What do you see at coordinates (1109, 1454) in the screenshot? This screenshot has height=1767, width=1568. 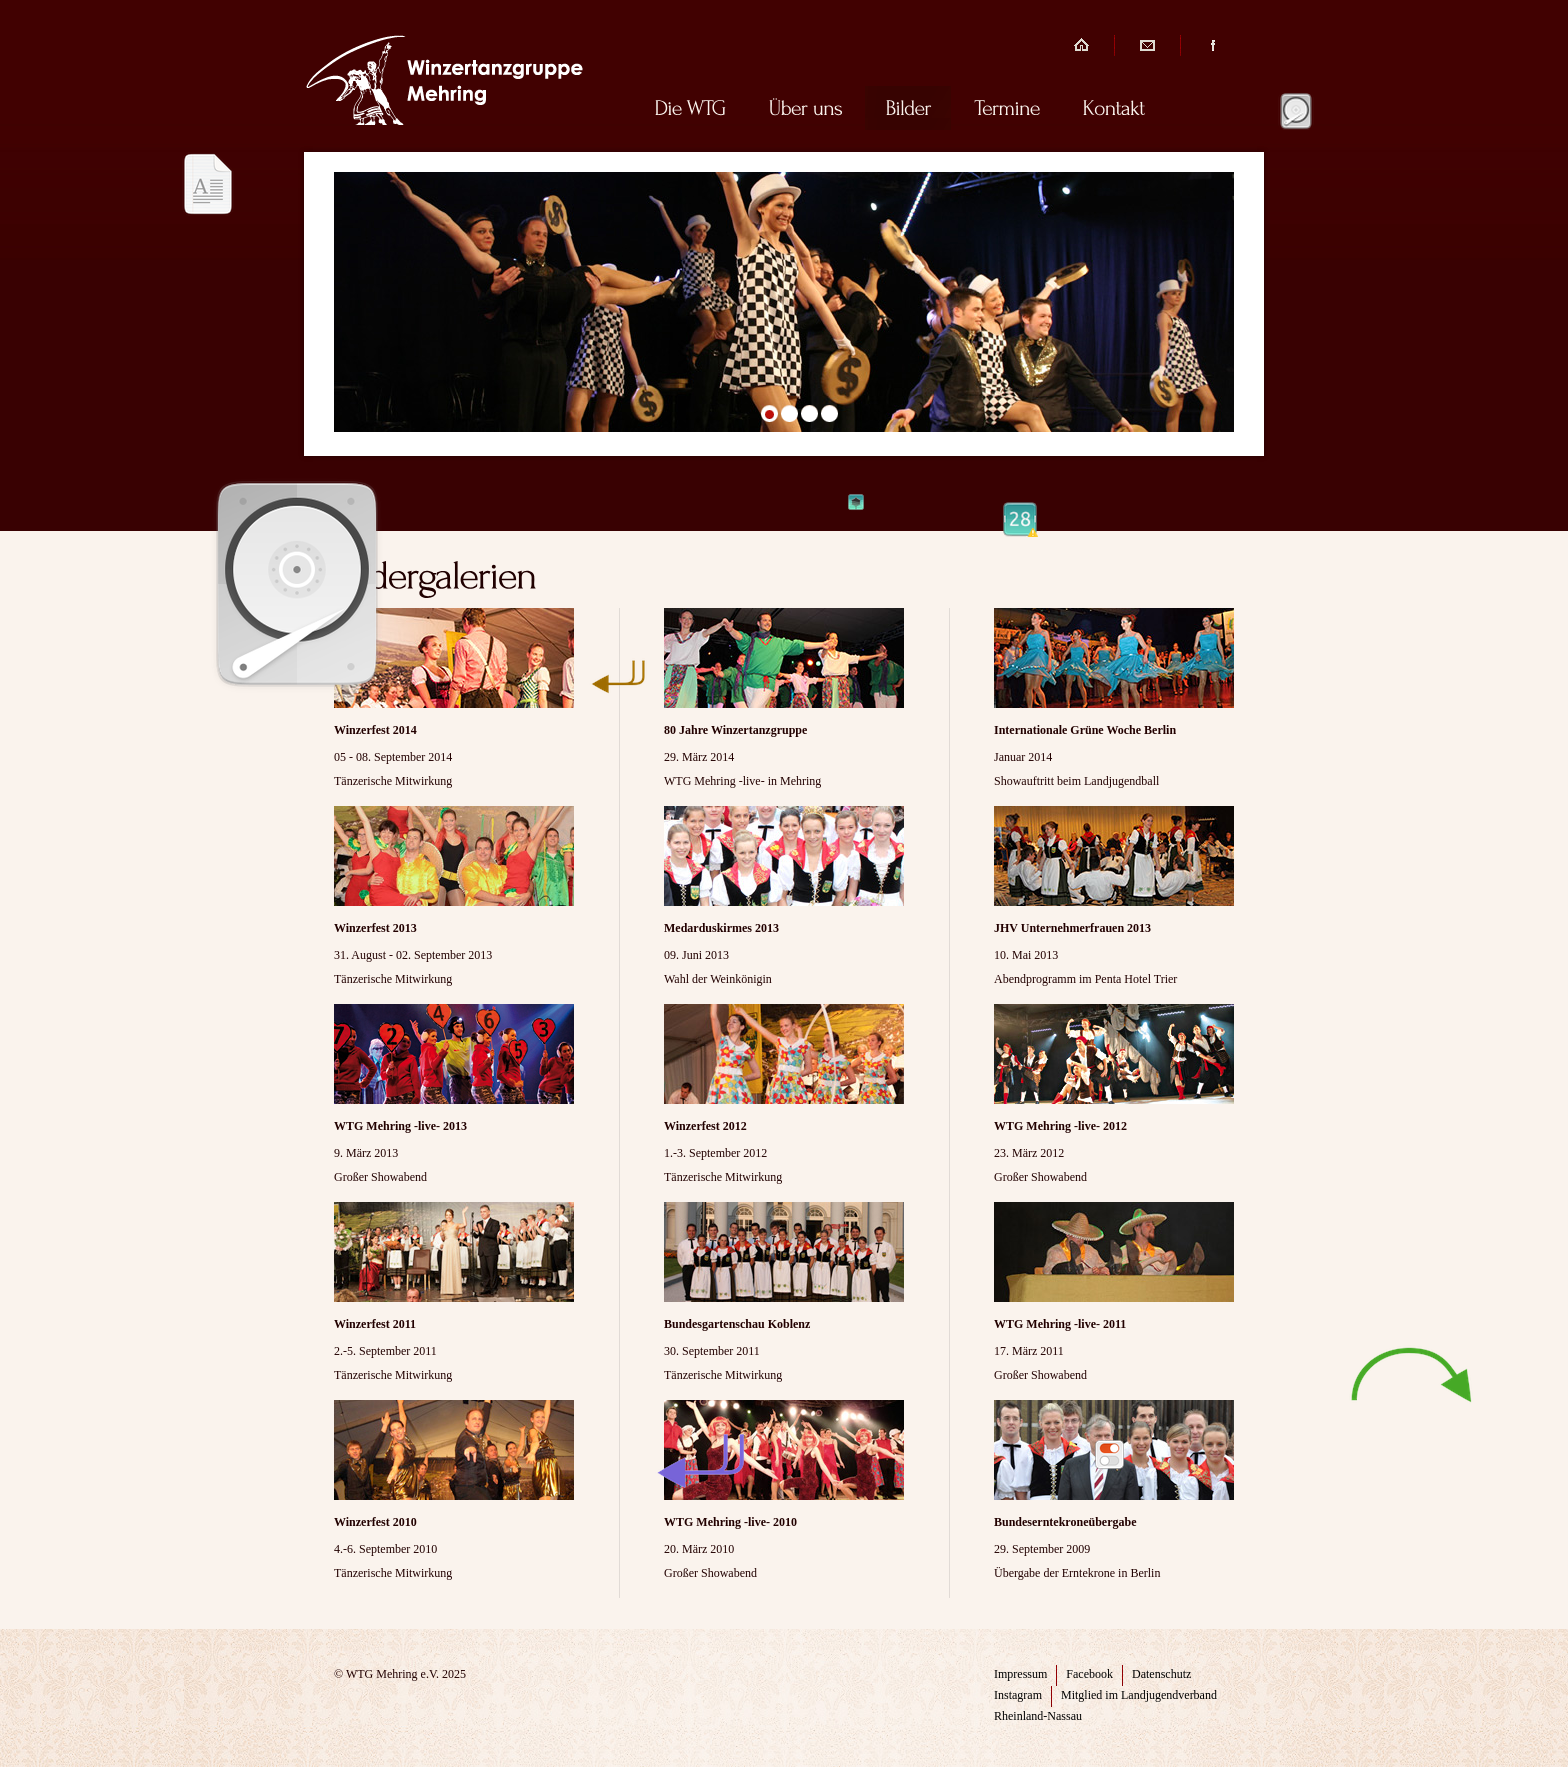 I see `open gnome tweaks application` at bounding box center [1109, 1454].